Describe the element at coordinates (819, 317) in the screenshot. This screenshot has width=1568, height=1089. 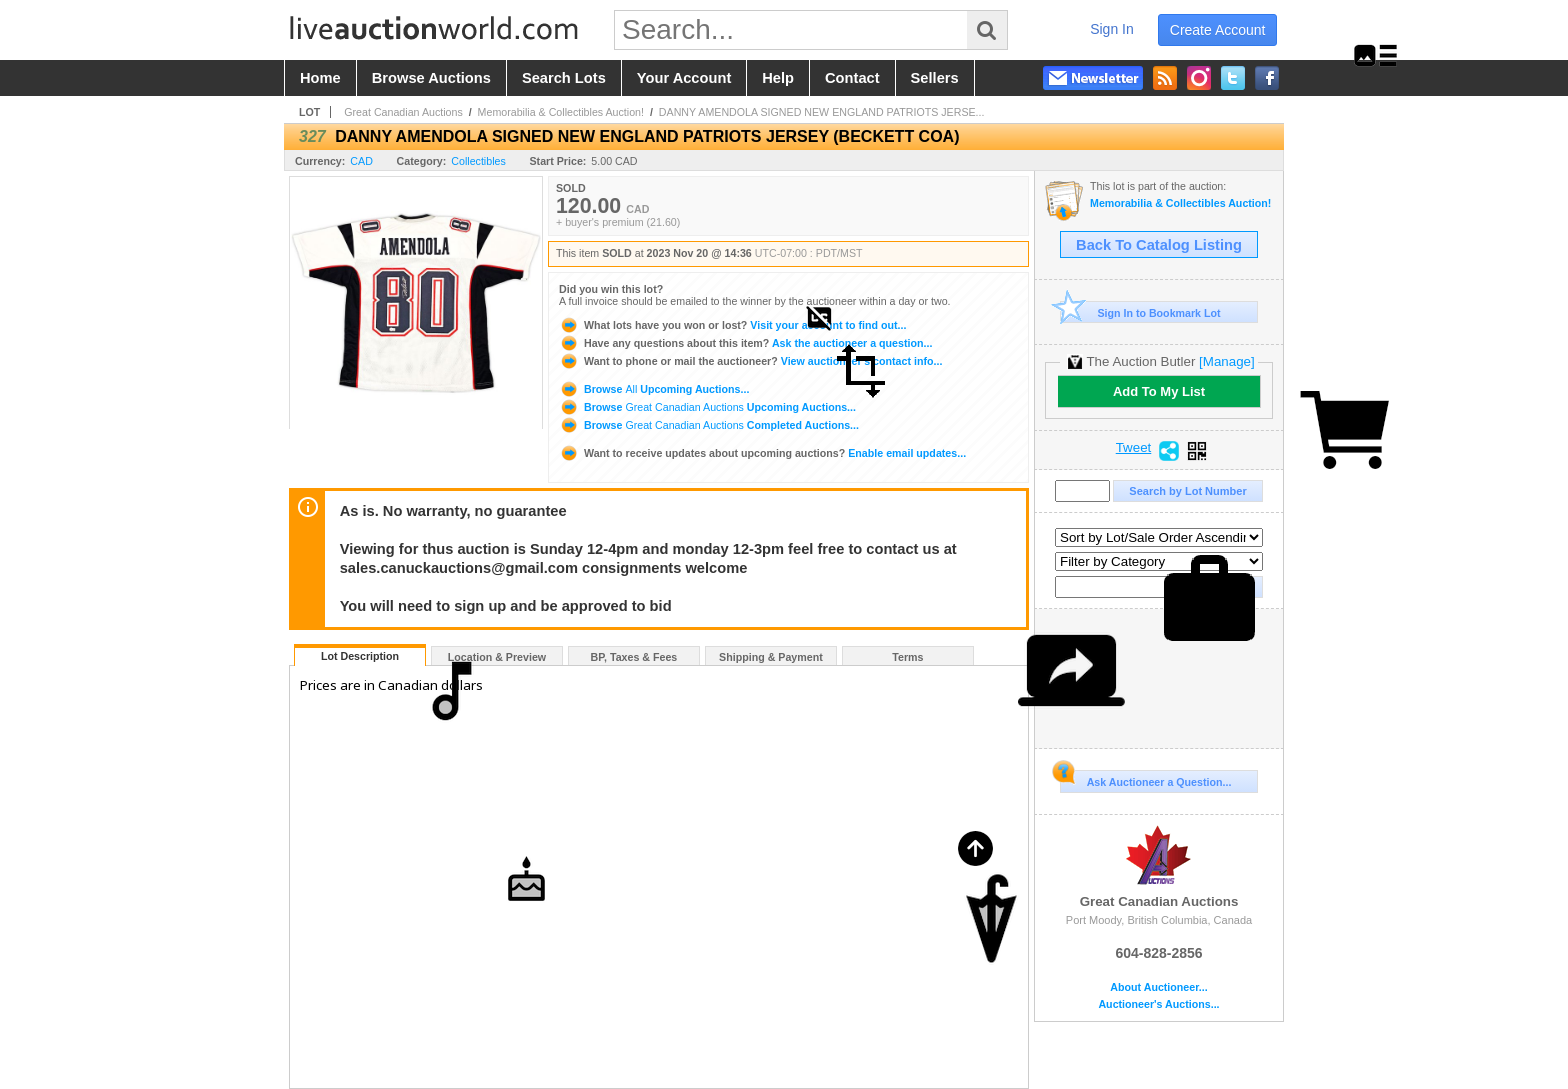
I see `closed captions are disabled` at that location.